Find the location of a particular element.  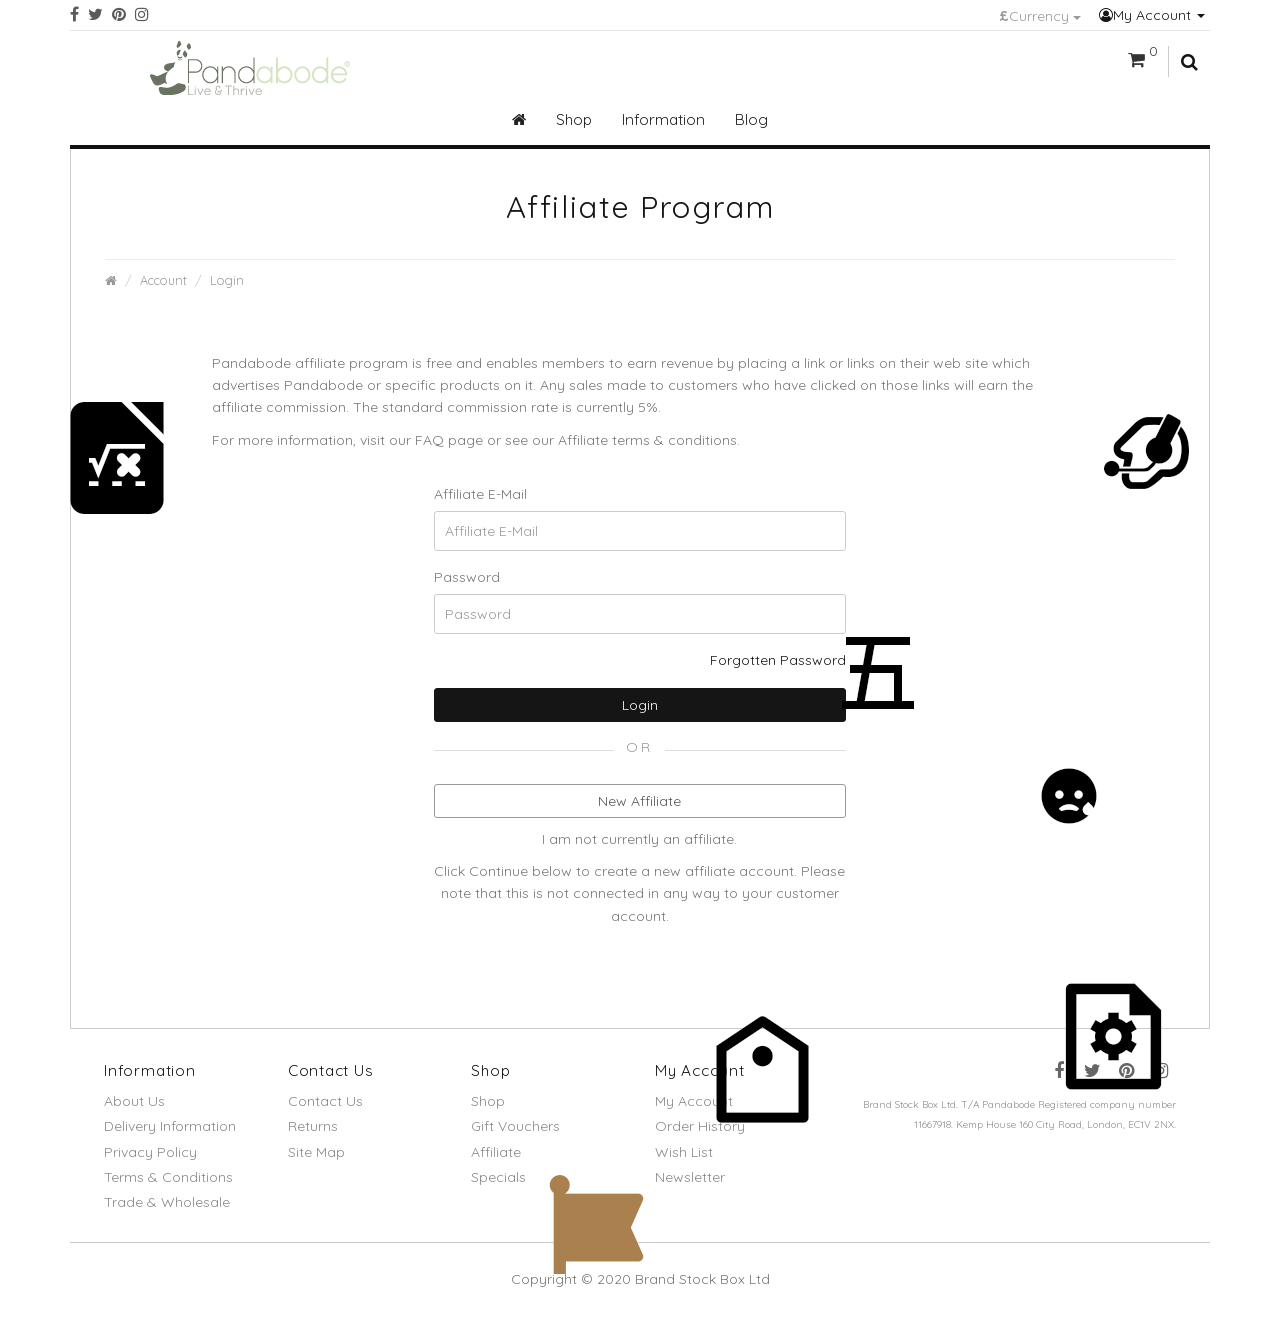

open zoiper VoIP calling app is located at coordinates (1146, 451).